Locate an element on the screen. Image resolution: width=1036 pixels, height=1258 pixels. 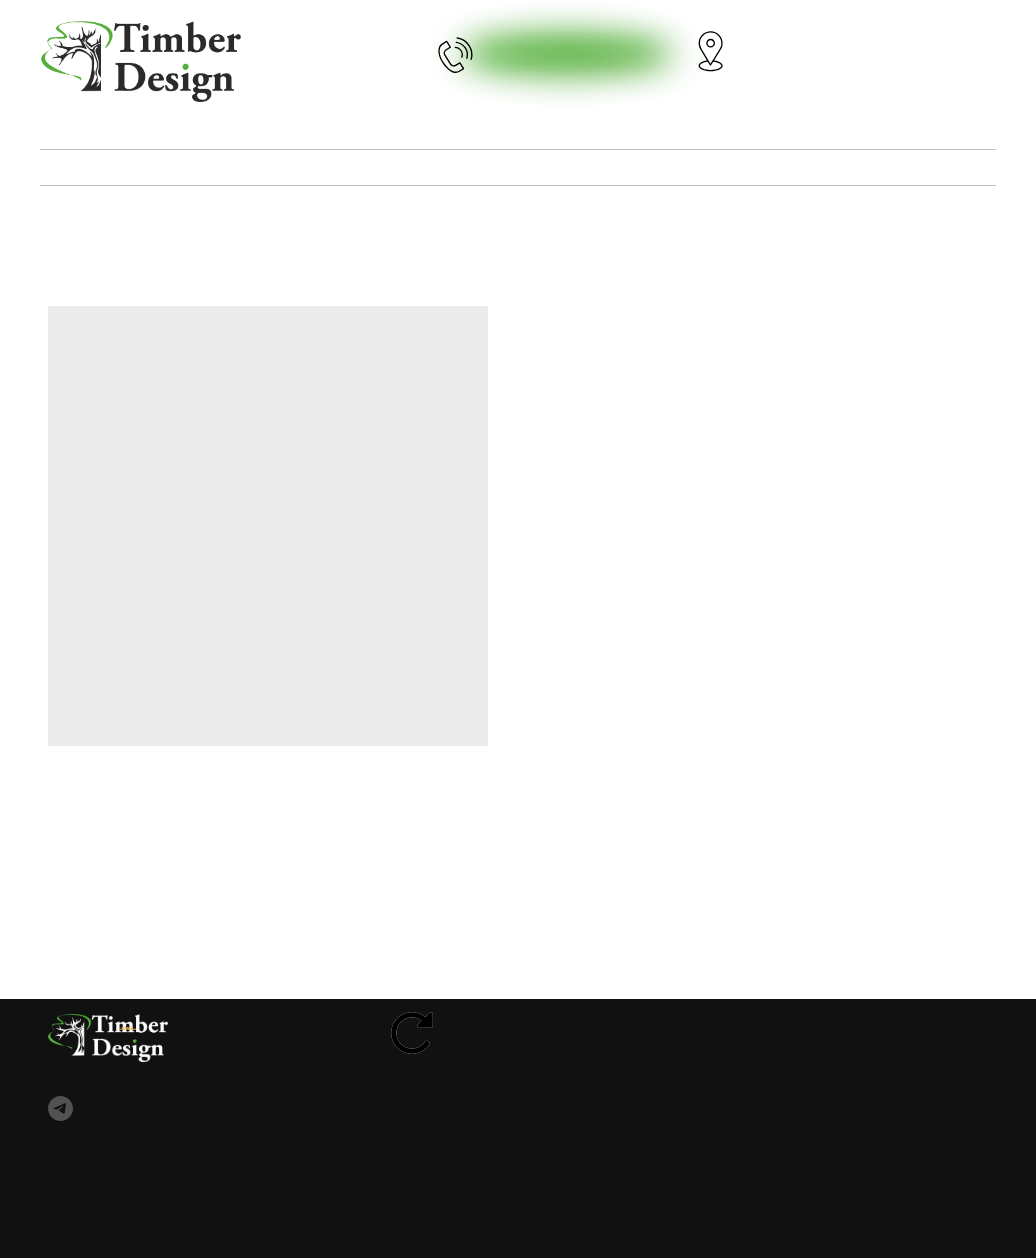
redo the last action is located at coordinates (412, 1033).